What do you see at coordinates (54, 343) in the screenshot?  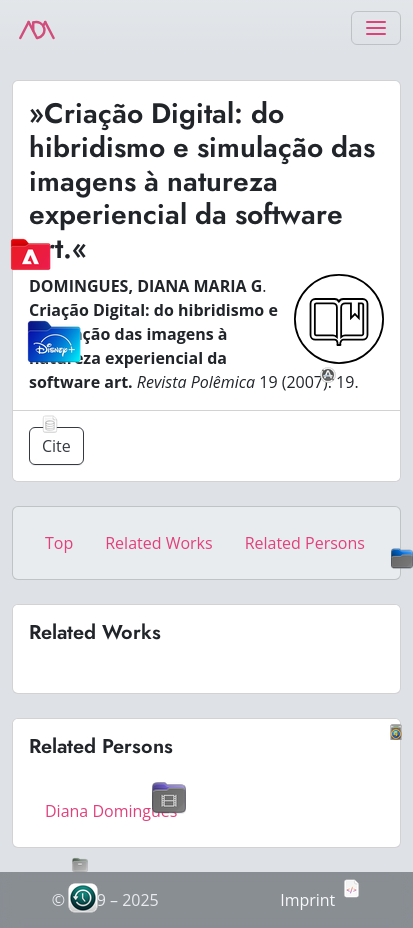 I see `open disney+ media folder` at bounding box center [54, 343].